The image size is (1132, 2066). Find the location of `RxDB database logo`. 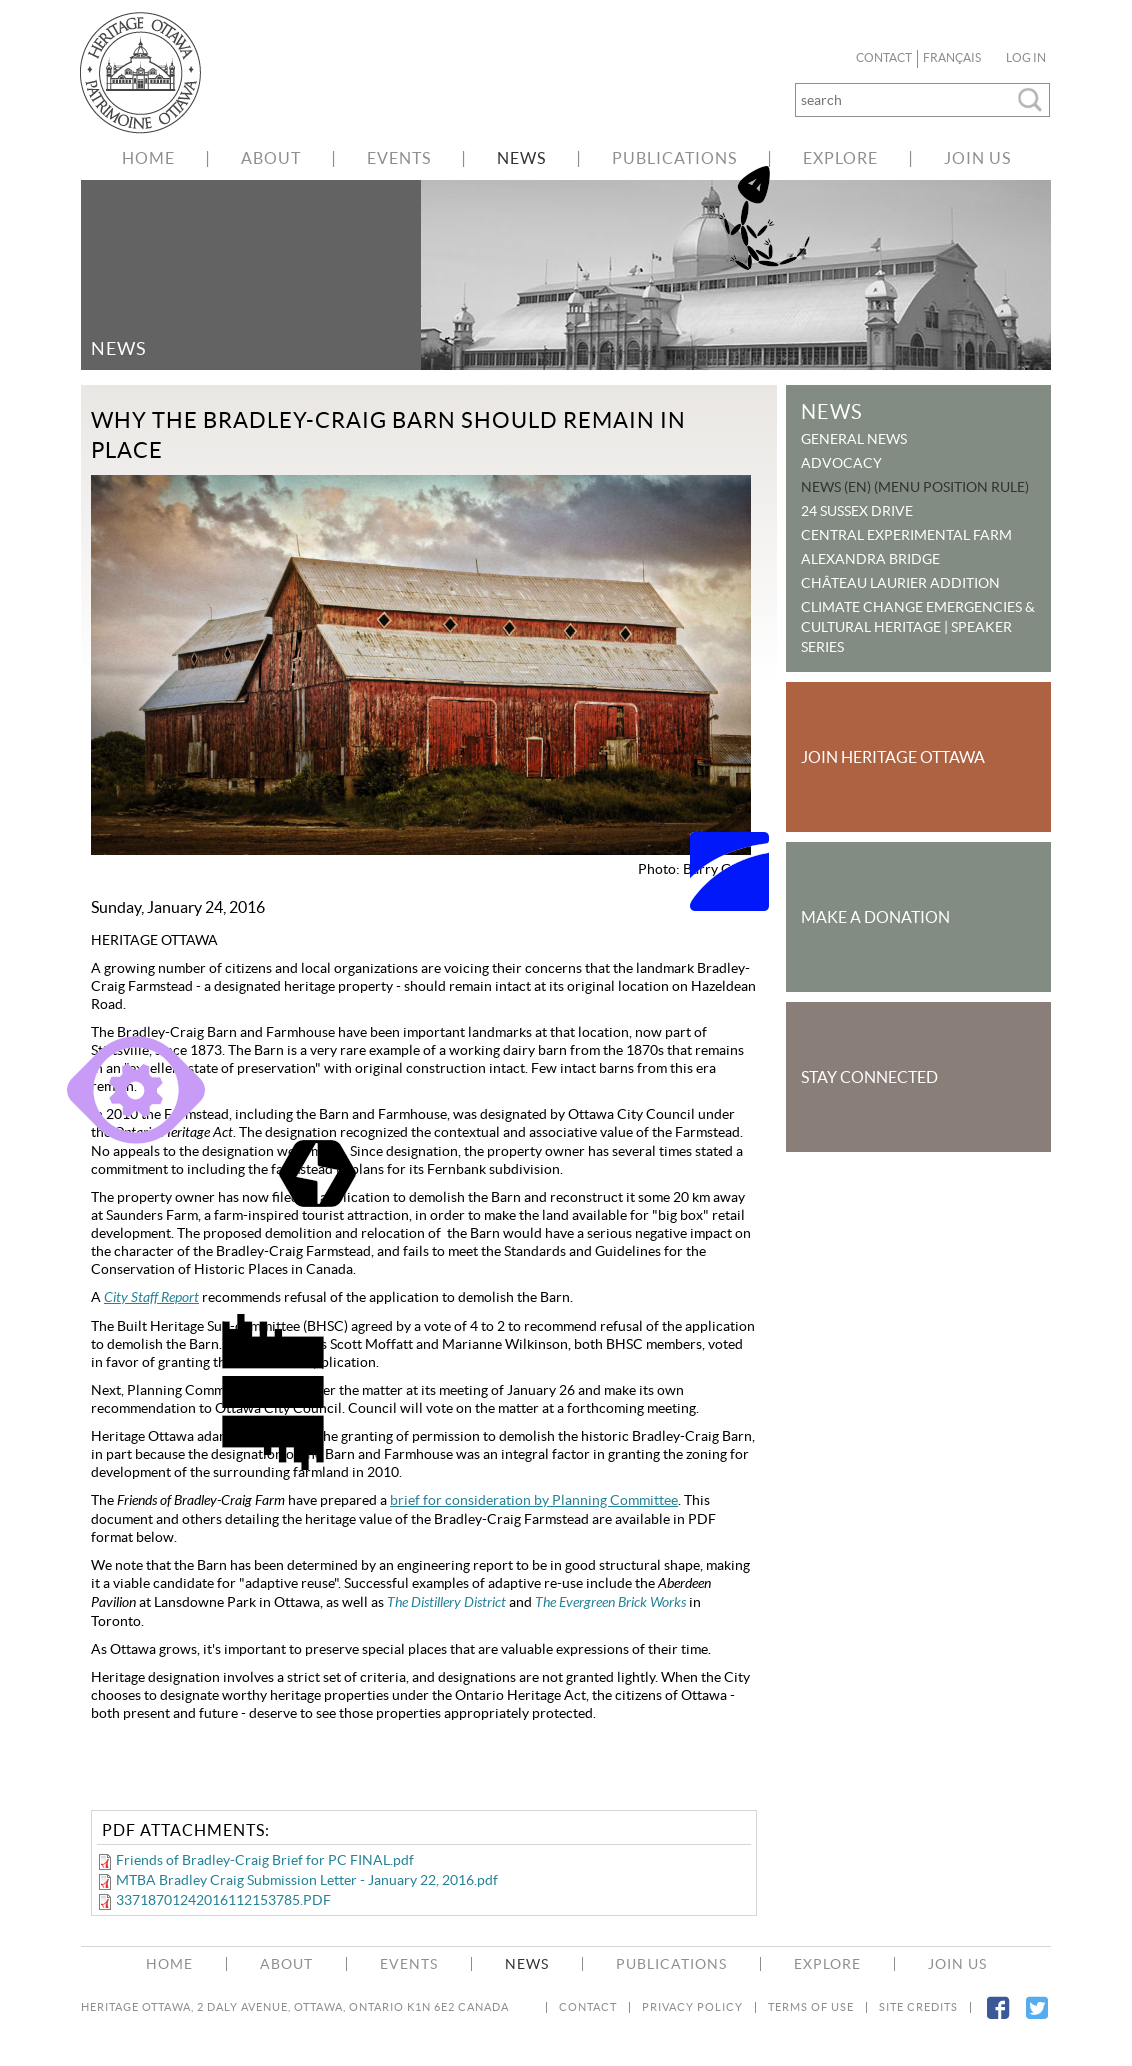

RxDB database logo is located at coordinates (273, 1392).